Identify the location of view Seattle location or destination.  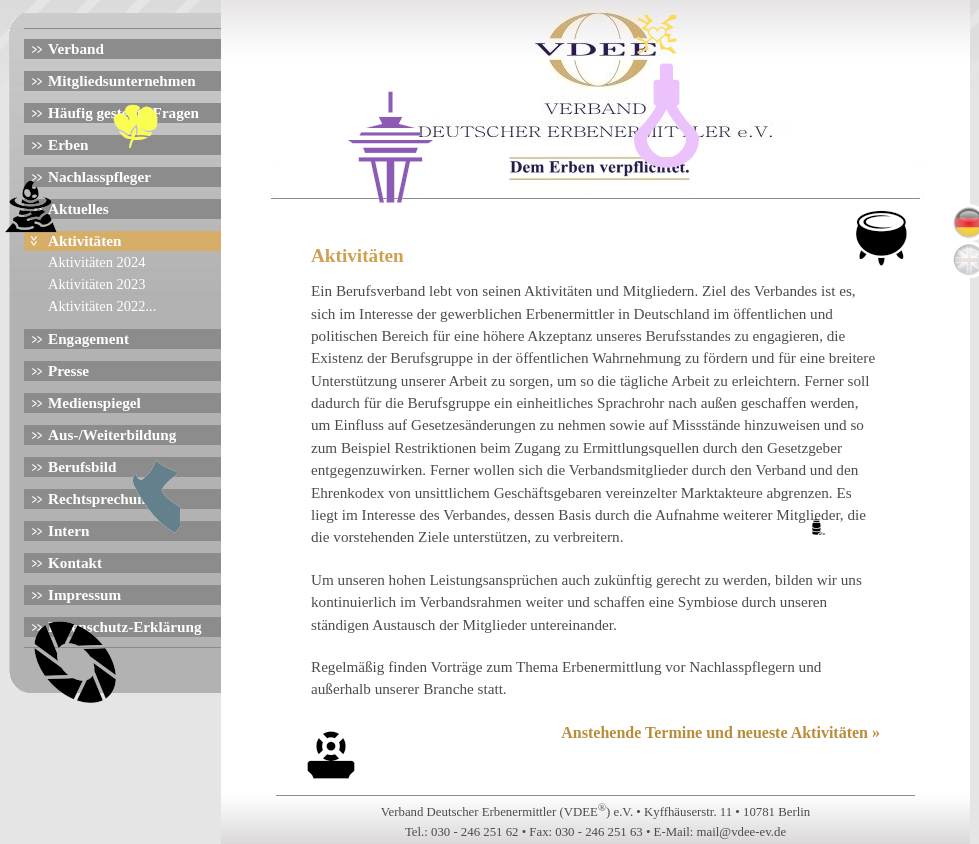
(390, 145).